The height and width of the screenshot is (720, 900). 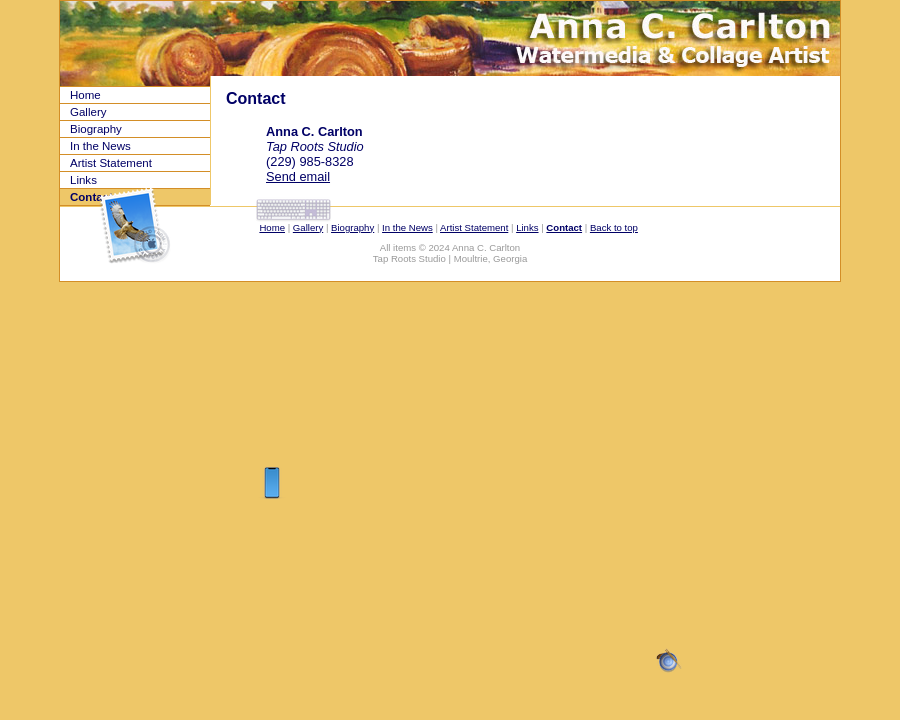 What do you see at coordinates (131, 224) in the screenshot?
I see `share content via email` at bounding box center [131, 224].